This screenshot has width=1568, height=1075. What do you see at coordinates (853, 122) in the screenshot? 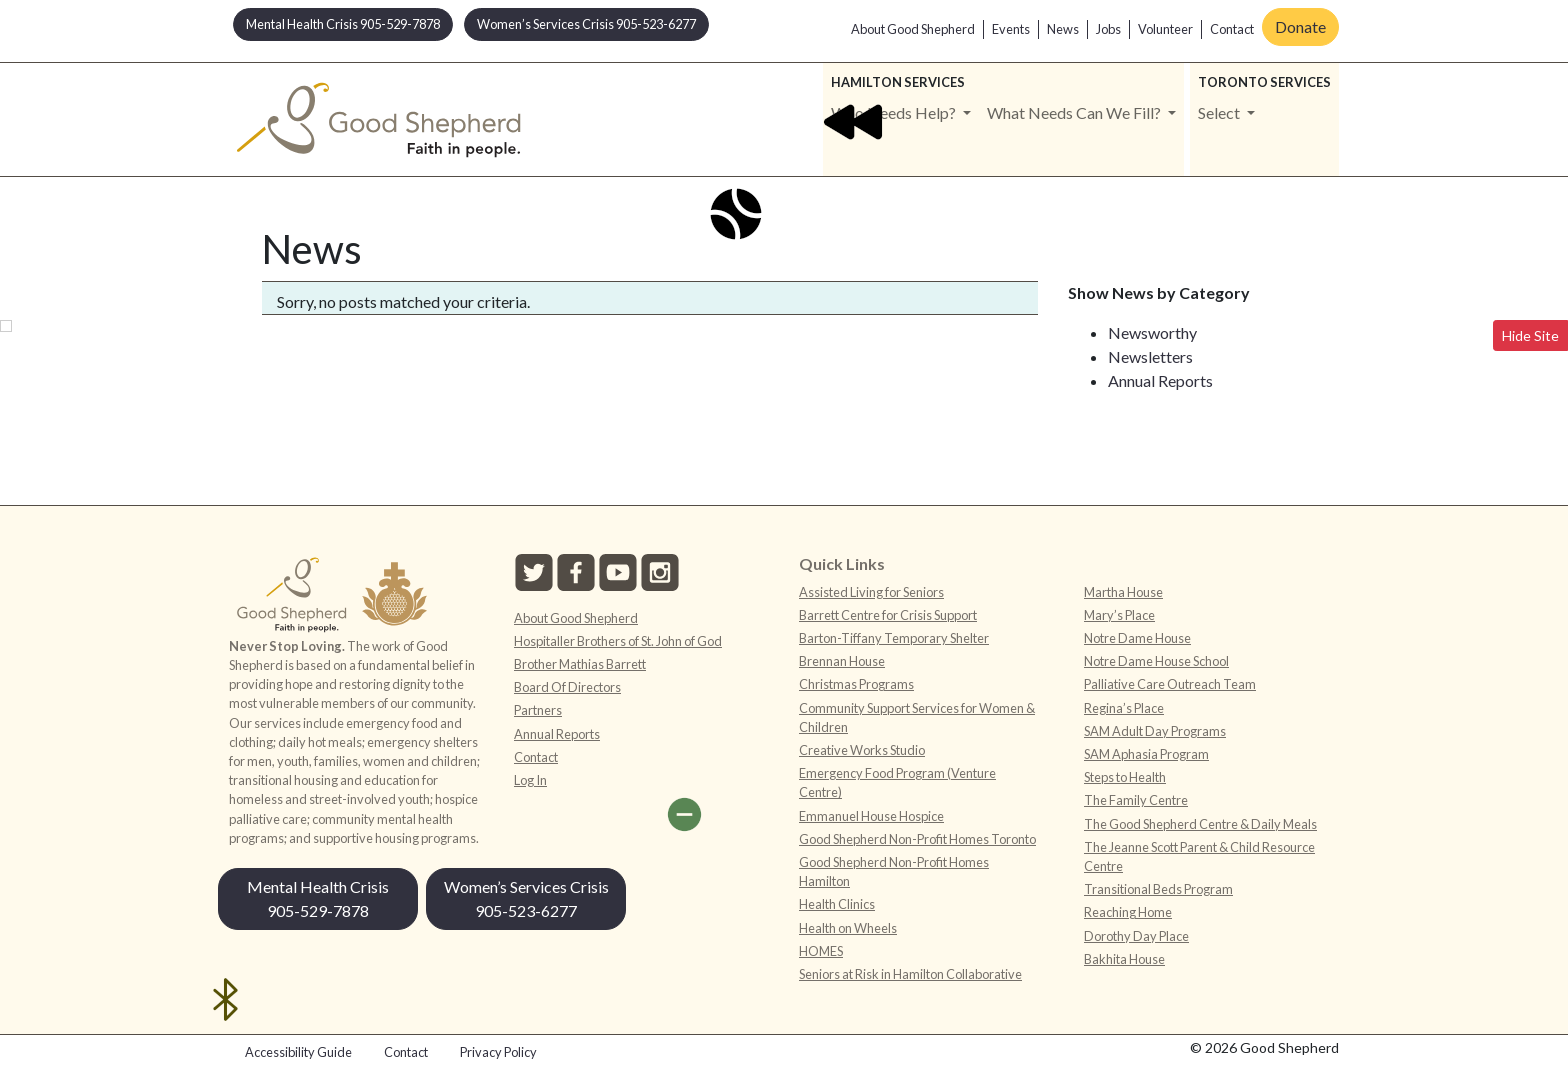
I see `skip to previous track` at bounding box center [853, 122].